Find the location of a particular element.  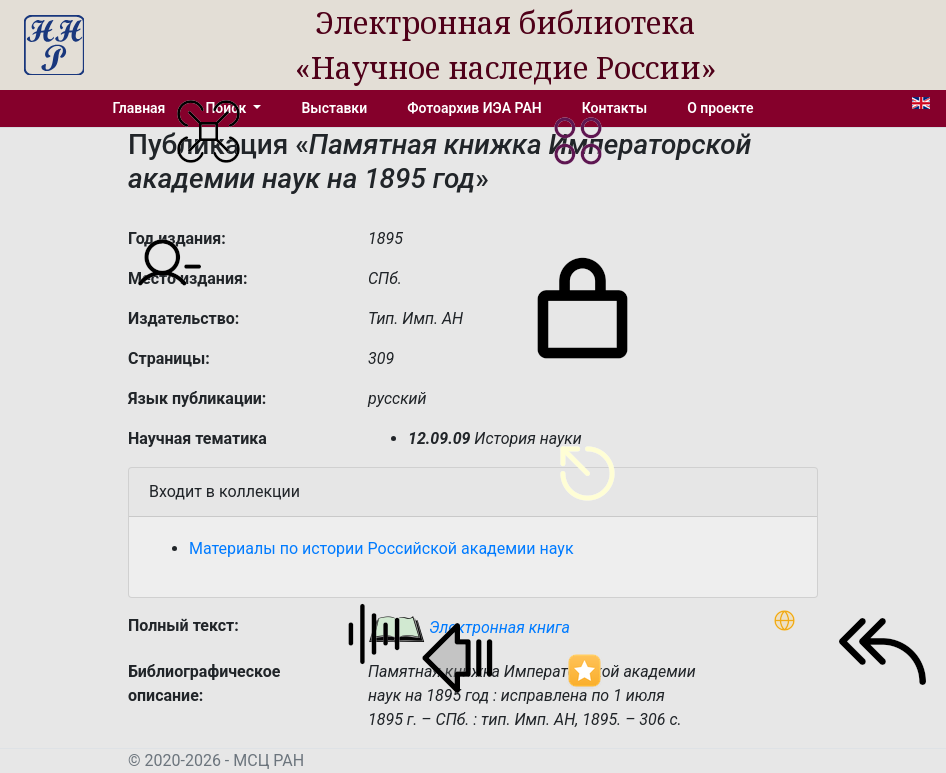

reply all to a message or email is located at coordinates (882, 651).